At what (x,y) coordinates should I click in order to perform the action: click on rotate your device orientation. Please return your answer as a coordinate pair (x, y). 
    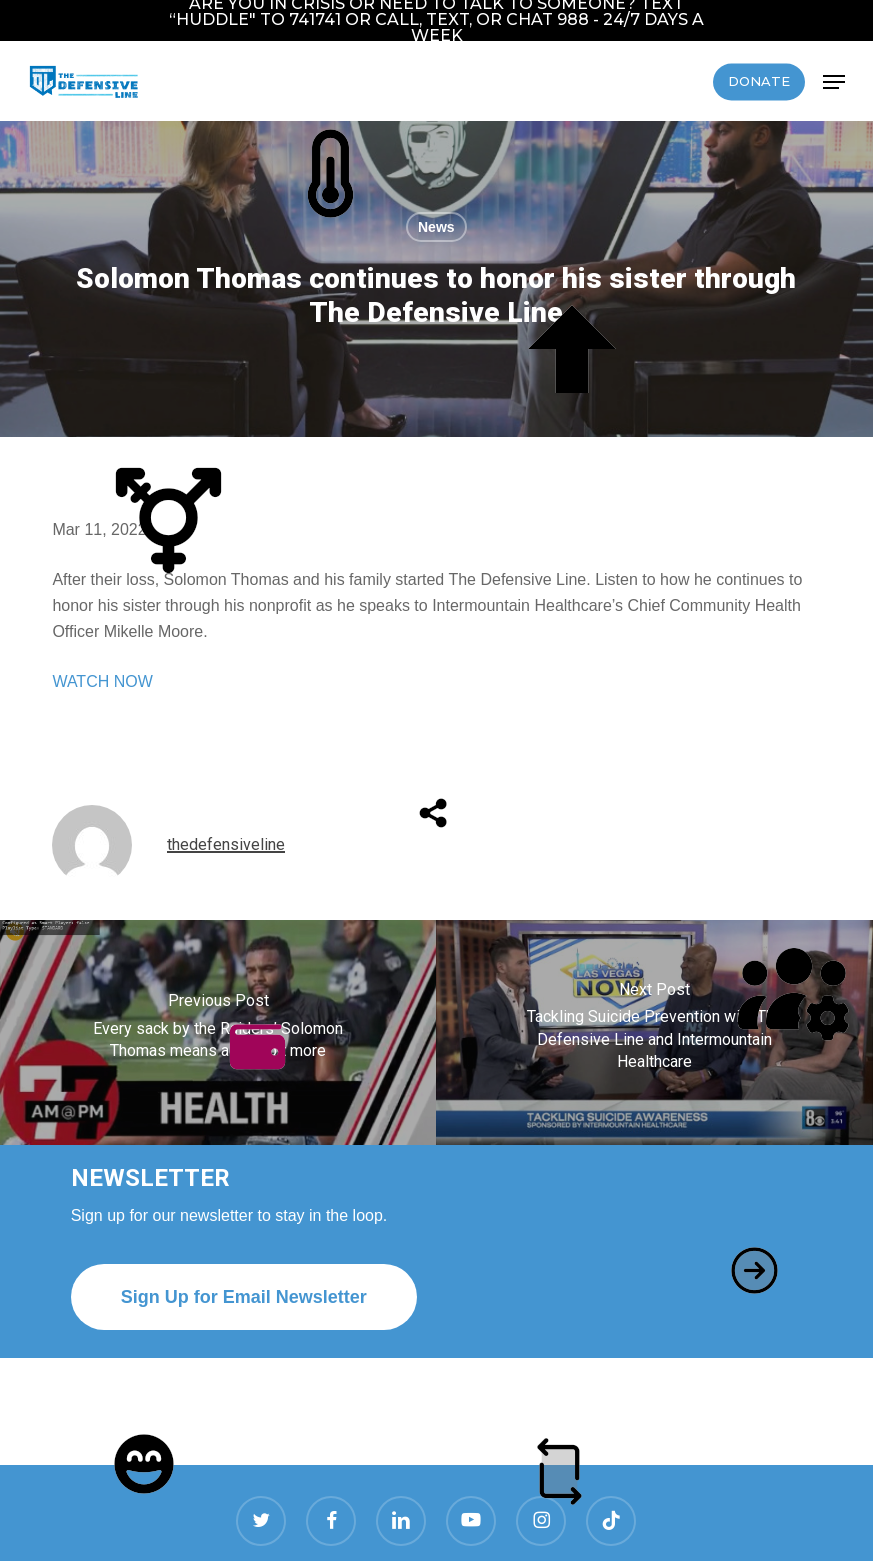
    Looking at the image, I should click on (559, 1471).